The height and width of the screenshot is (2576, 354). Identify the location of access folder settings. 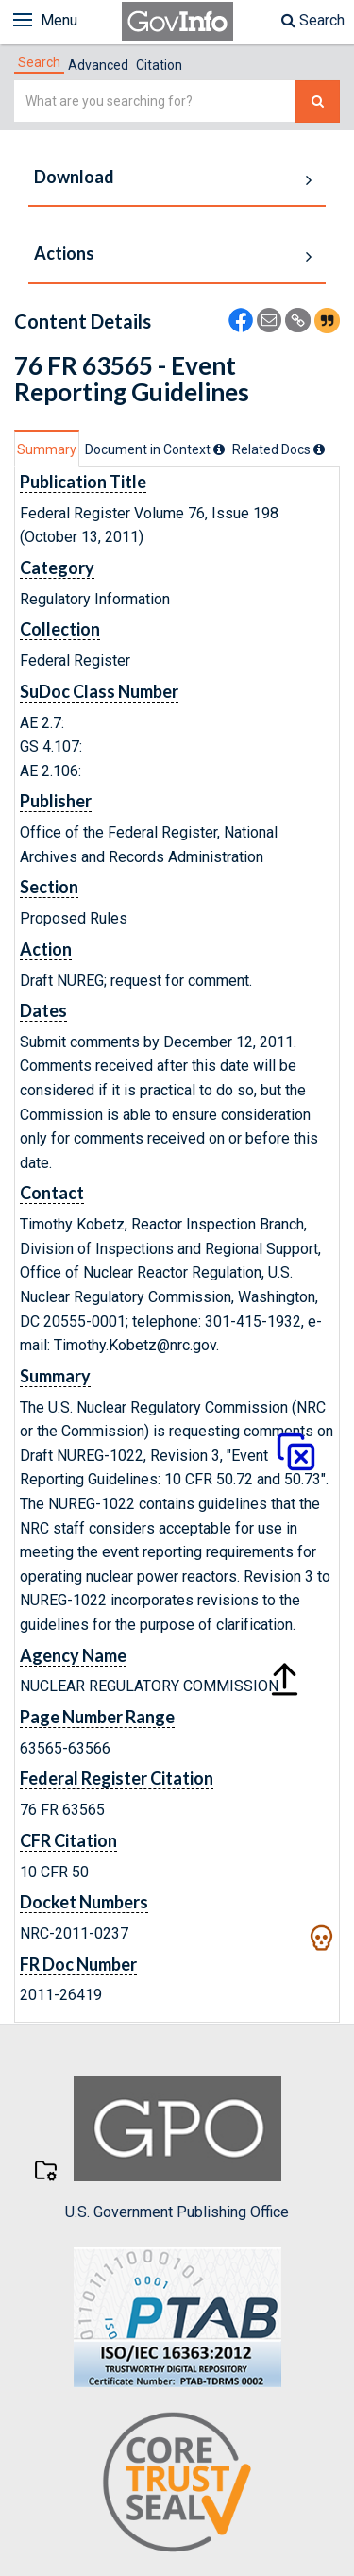
(45, 2170).